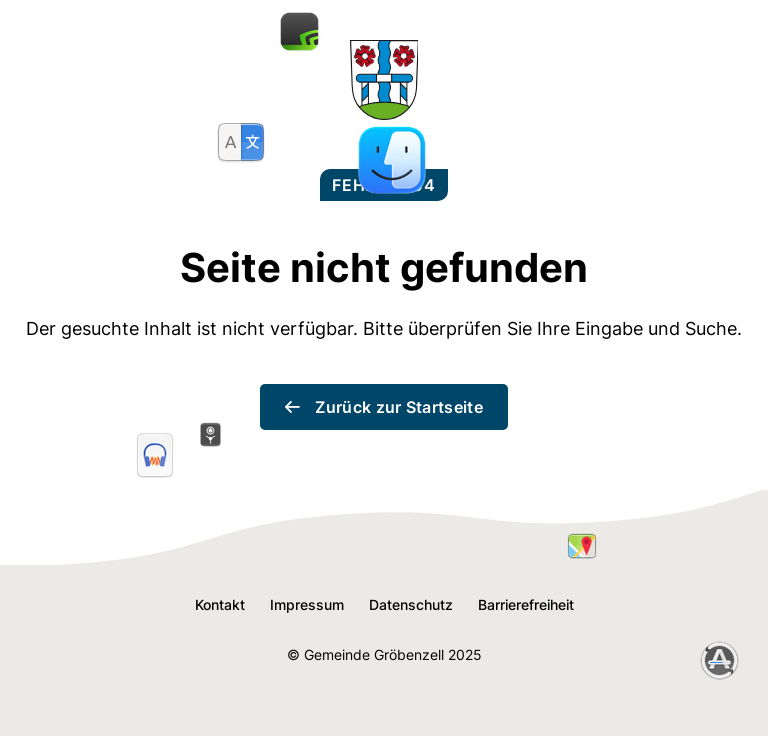  Describe the element at coordinates (210, 434) in the screenshot. I see `open déjà dup backup application` at that location.